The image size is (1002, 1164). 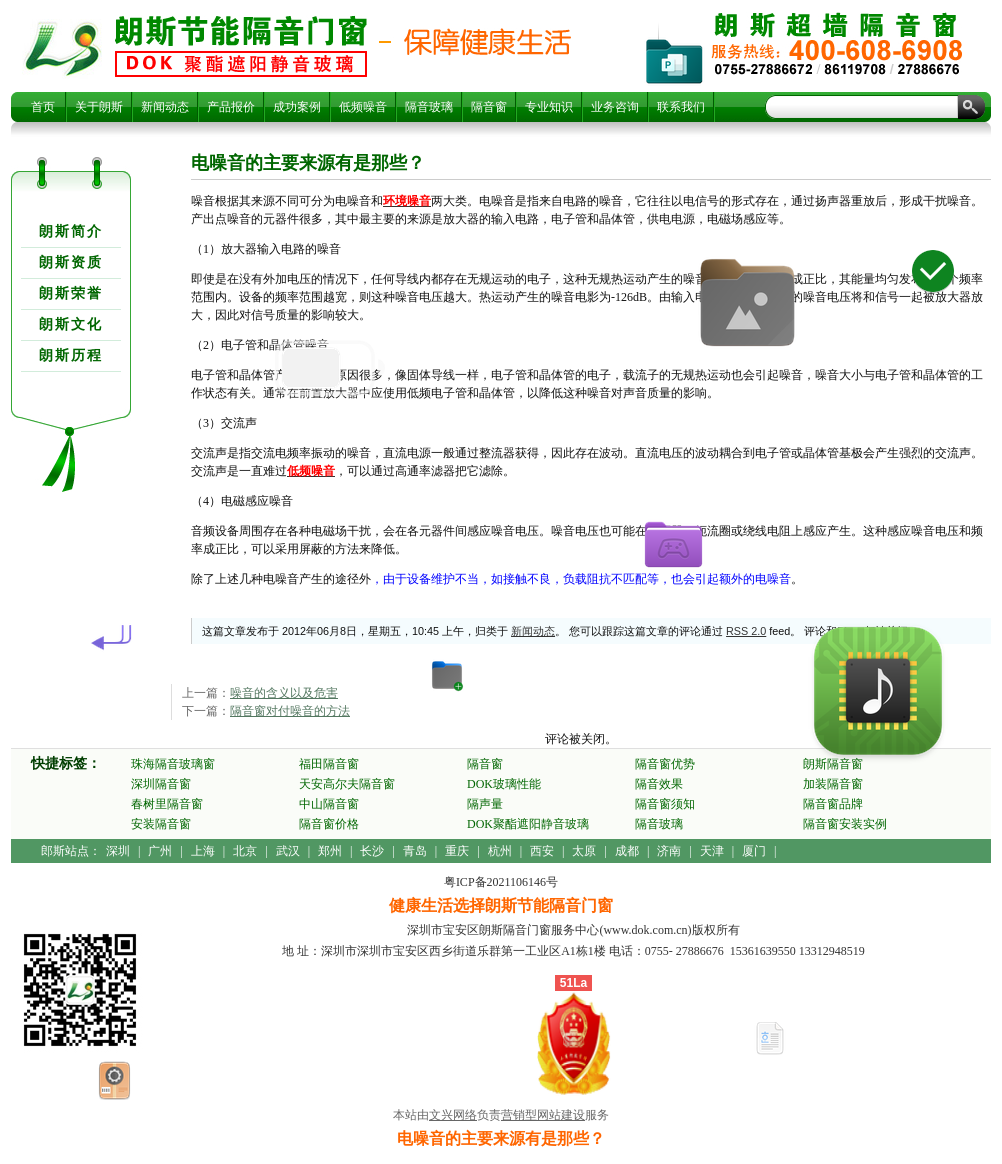 I want to click on open folder containing microsoft publisher files, so click(x=674, y=63).